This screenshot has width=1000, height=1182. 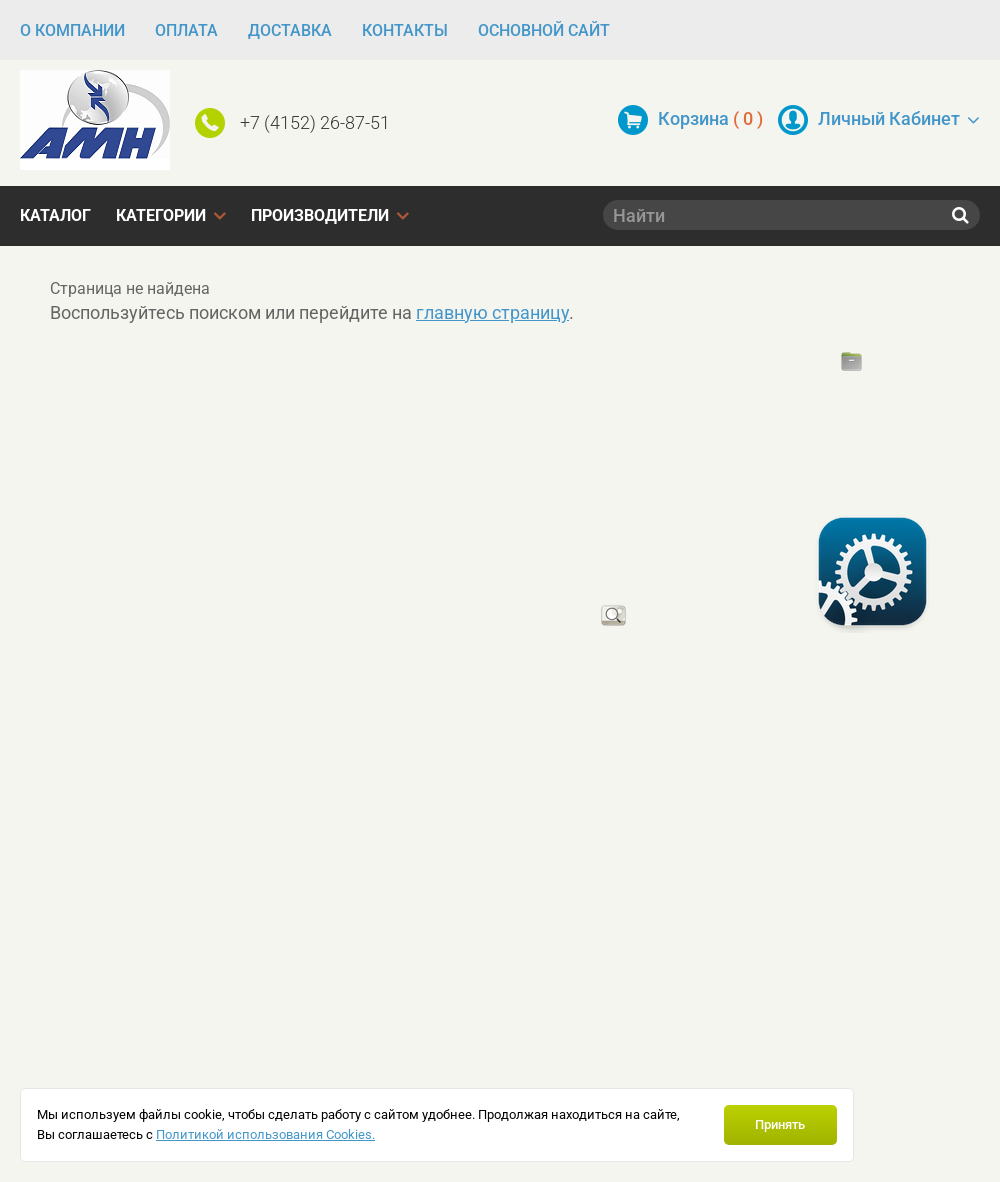 What do you see at coordinates (851, 361) in the screenshot?
I see `open the file manager application` at bounding box center [851, 361].